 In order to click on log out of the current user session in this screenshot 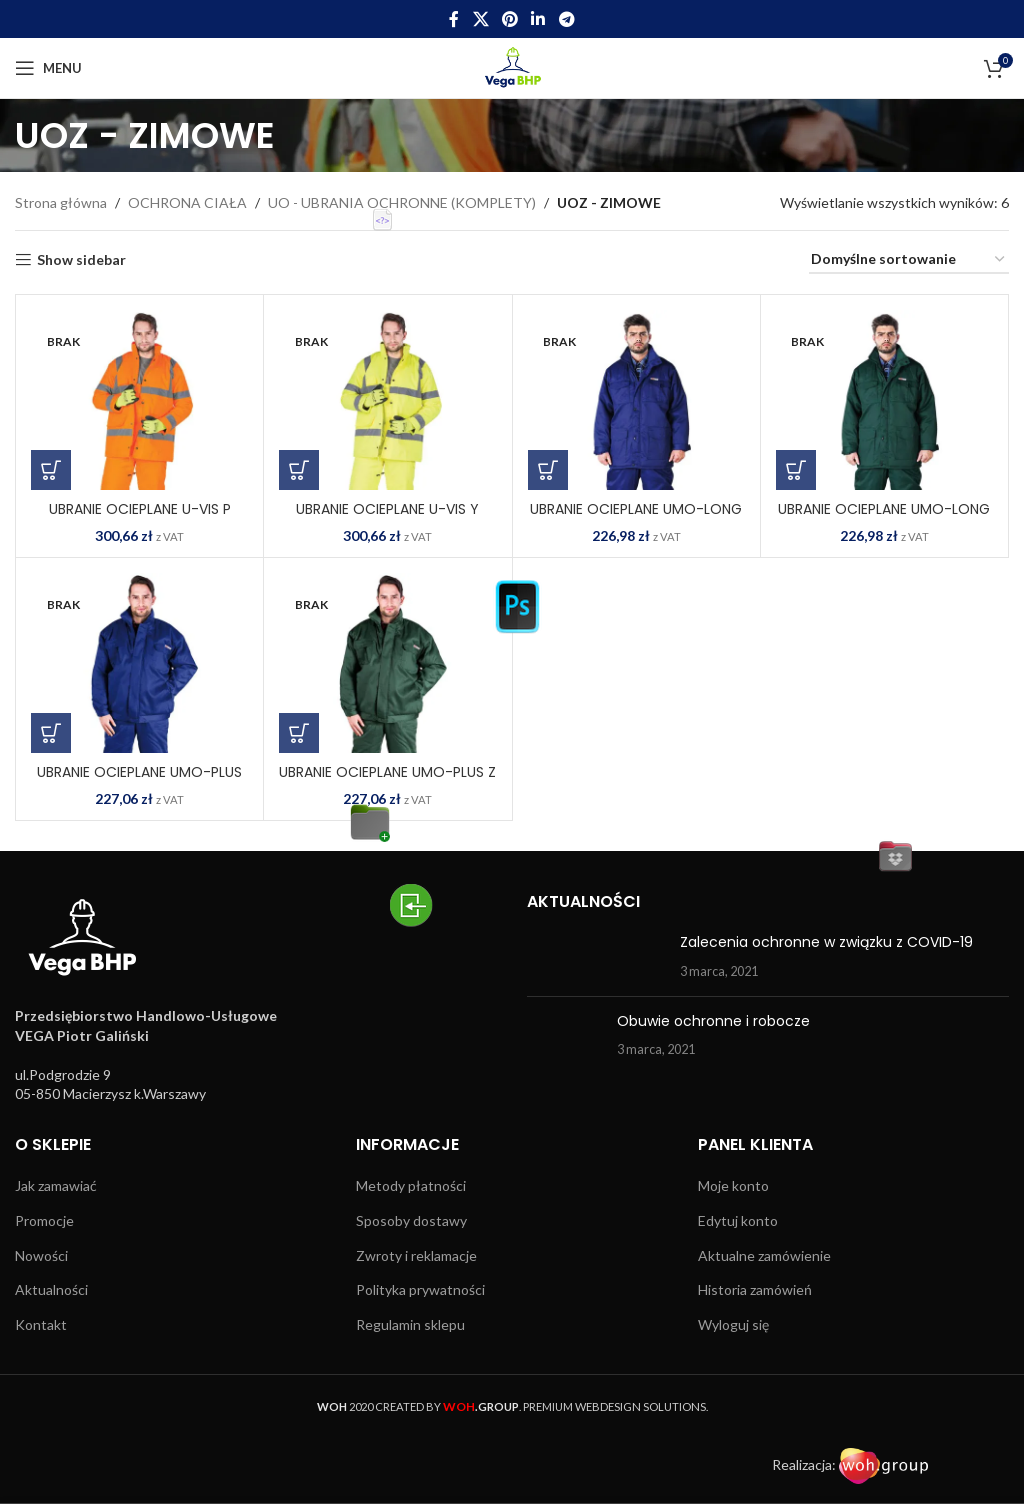, I will do `click(411, 905)`.